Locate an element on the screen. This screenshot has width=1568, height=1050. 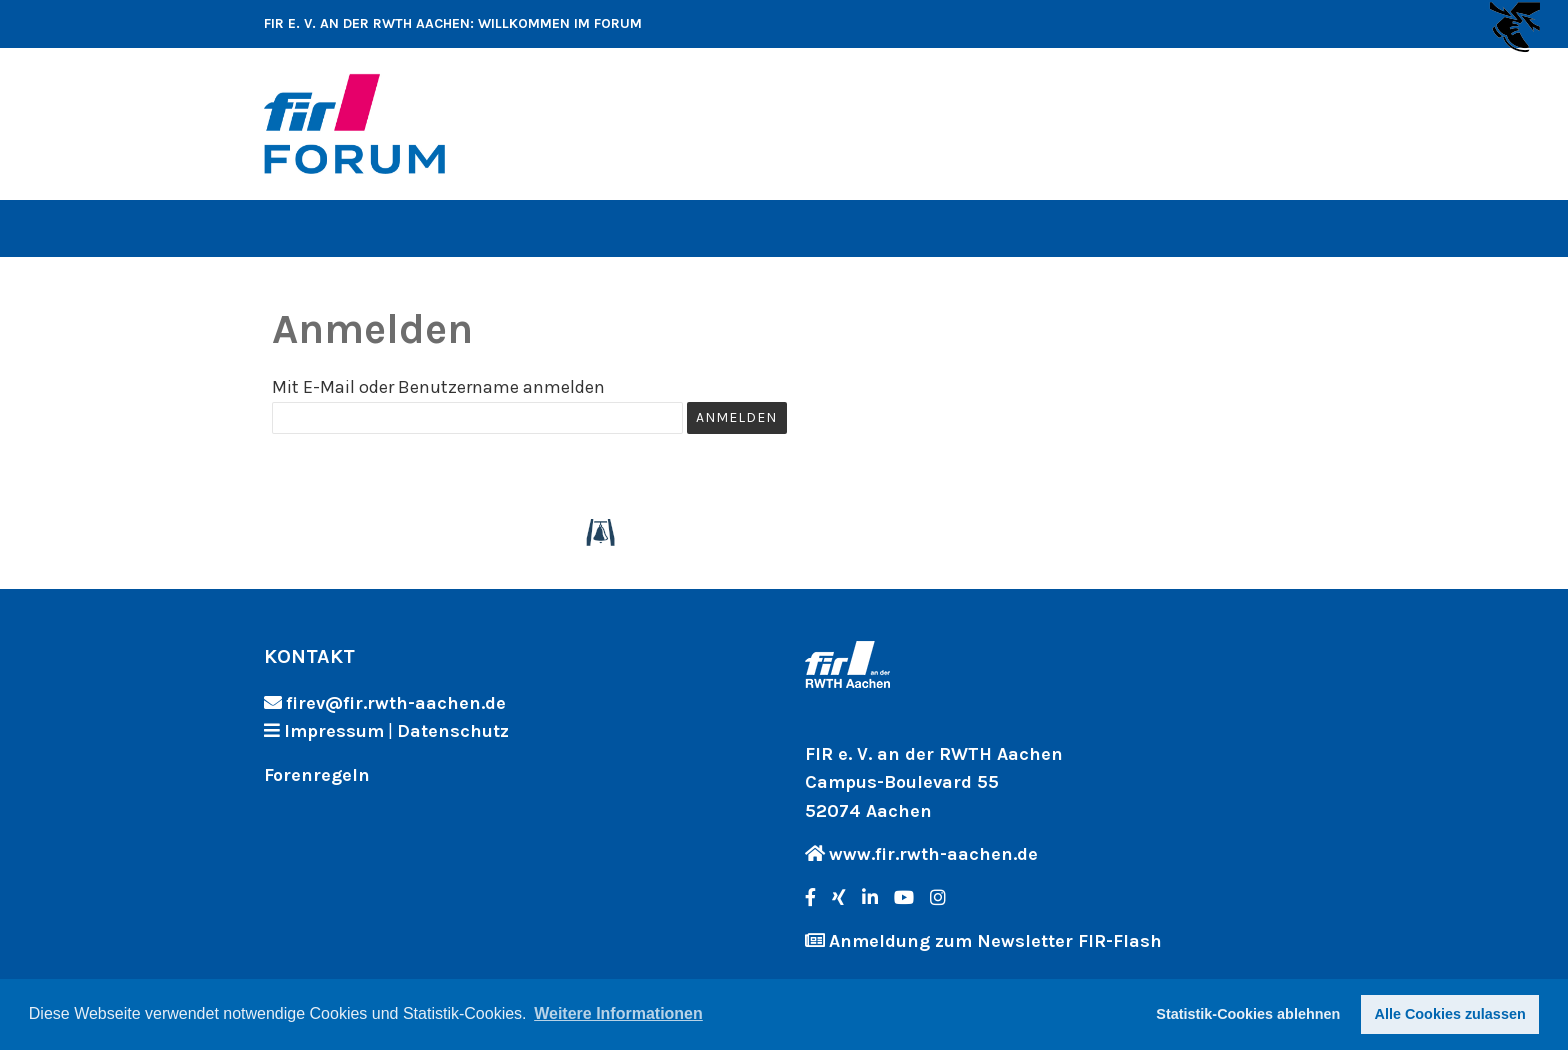
indicates a trip hazard or stumble is located at coordinates (1515, 27).